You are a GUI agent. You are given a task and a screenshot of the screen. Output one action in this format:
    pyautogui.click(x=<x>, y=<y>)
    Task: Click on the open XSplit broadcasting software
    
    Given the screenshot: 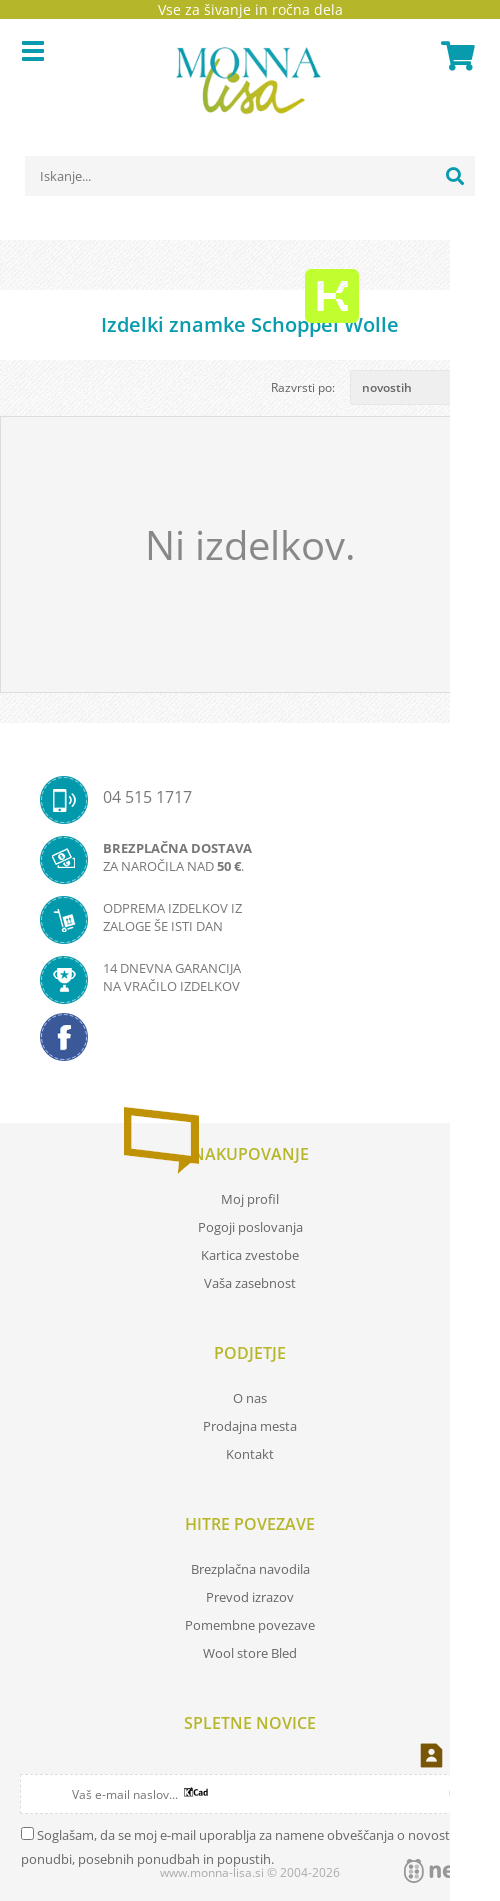 What is the action you would take?
    pyautogui.click(x=161, y=1140)
    